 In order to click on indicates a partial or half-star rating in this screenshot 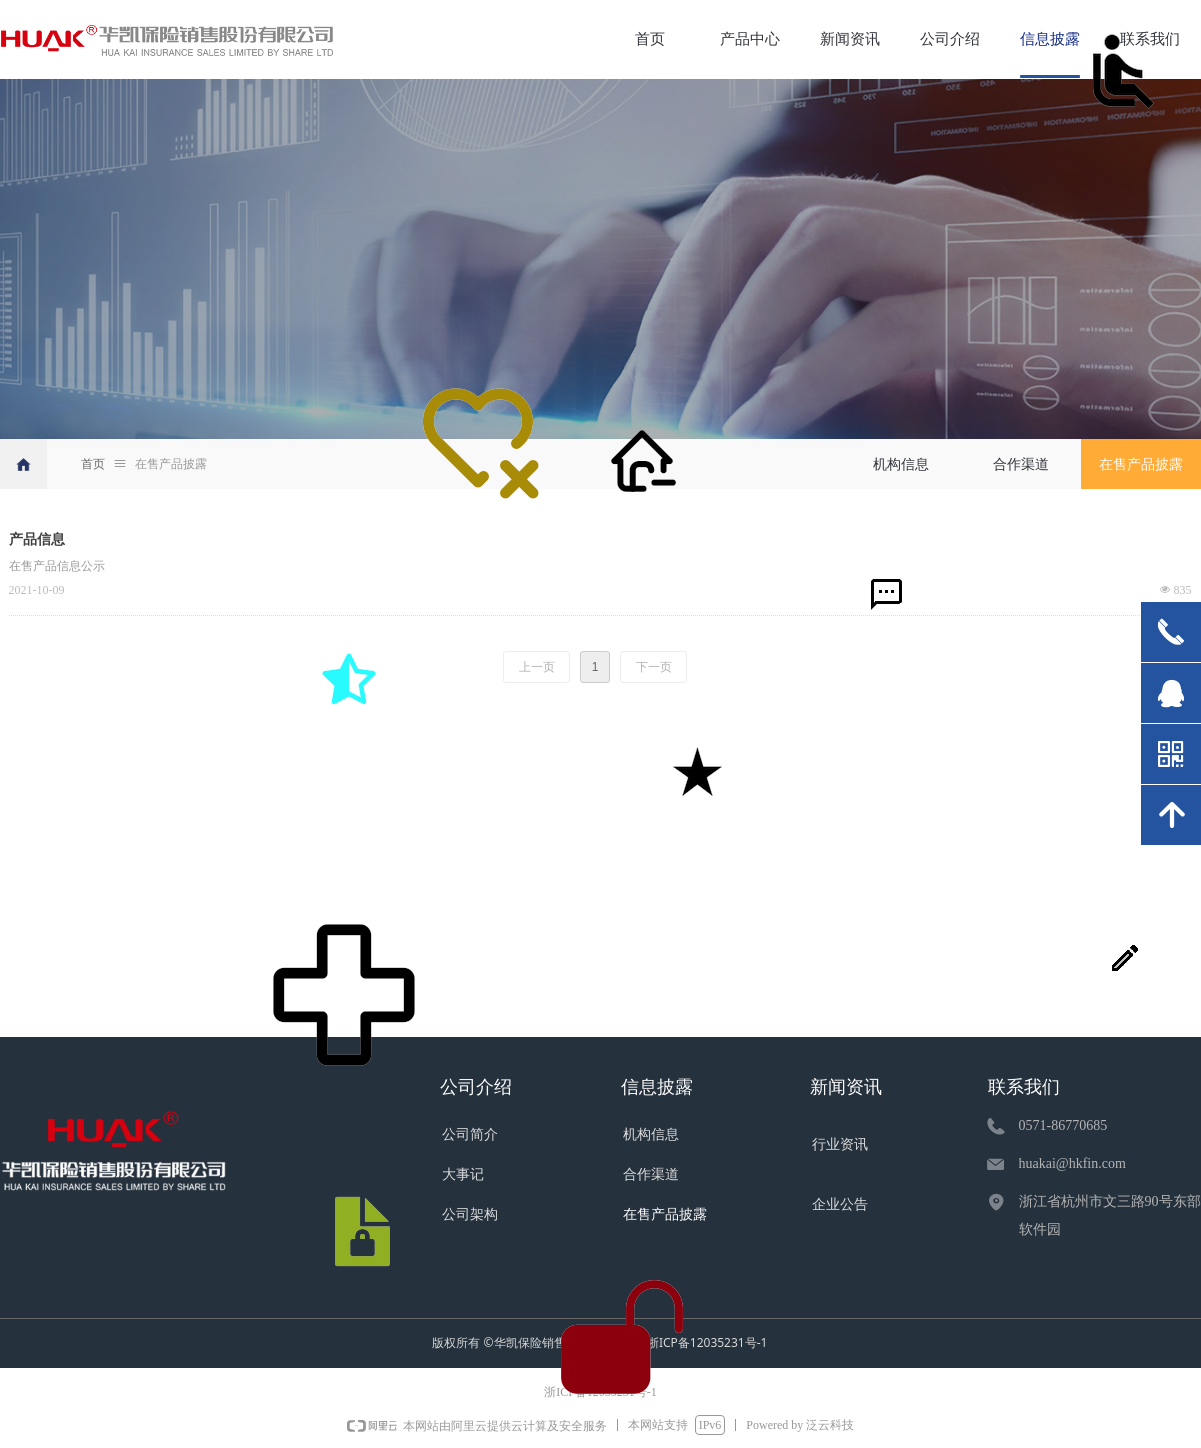, I will do `click(349, 680)`.